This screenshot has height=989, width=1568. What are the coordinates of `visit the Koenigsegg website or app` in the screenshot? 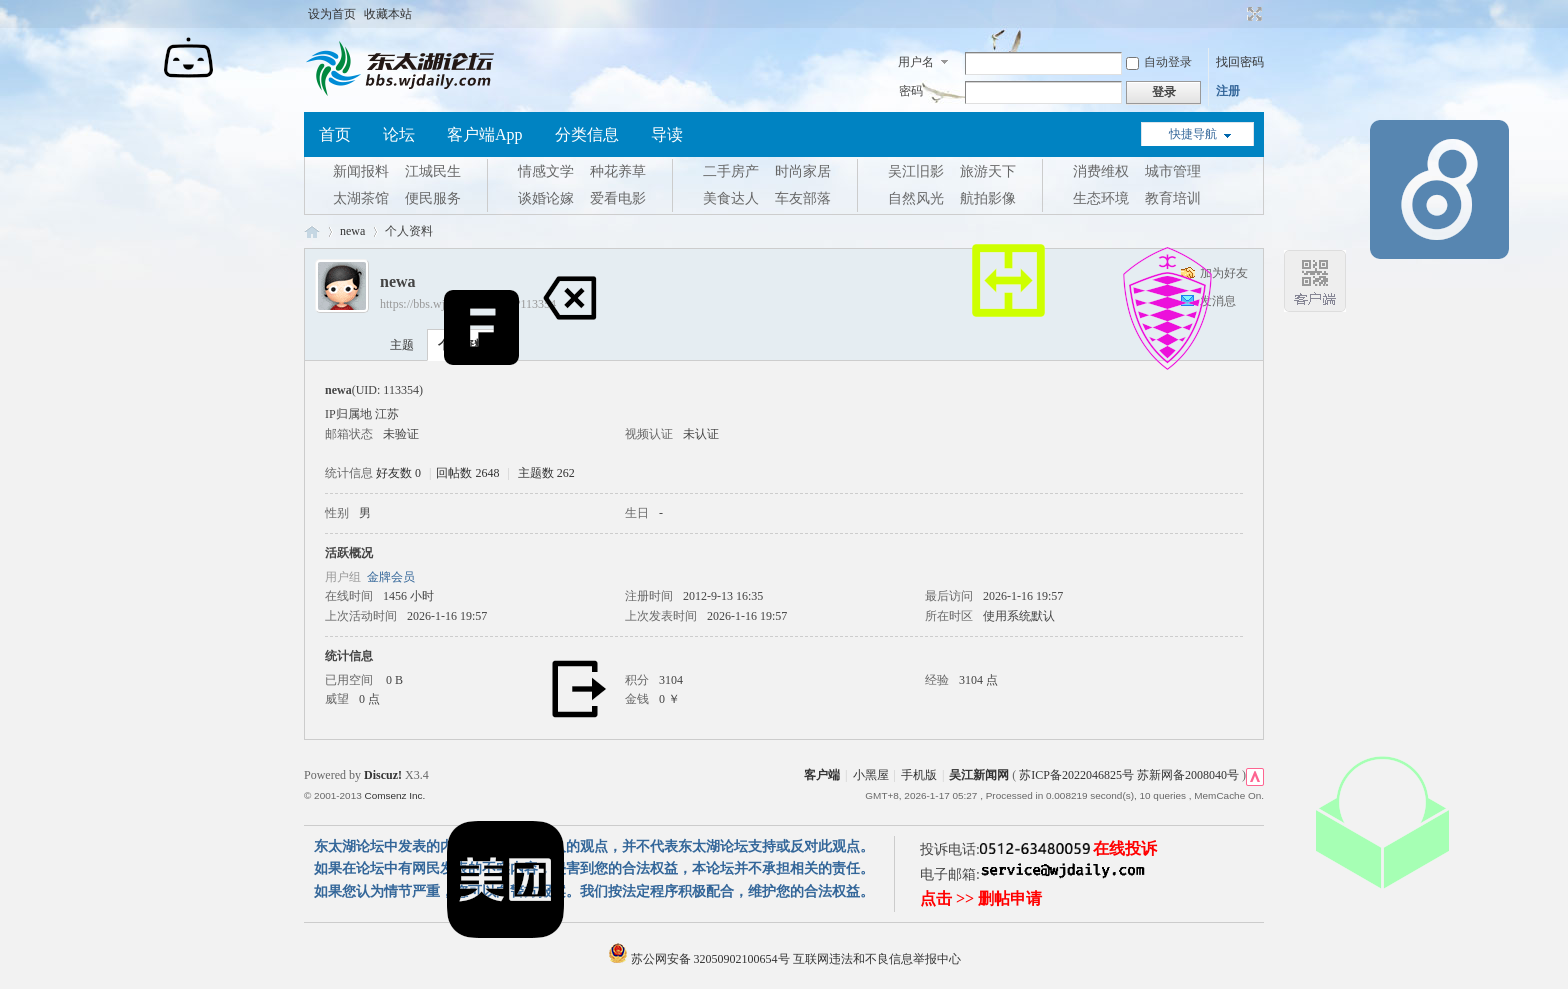 It's located at (1167, 308).